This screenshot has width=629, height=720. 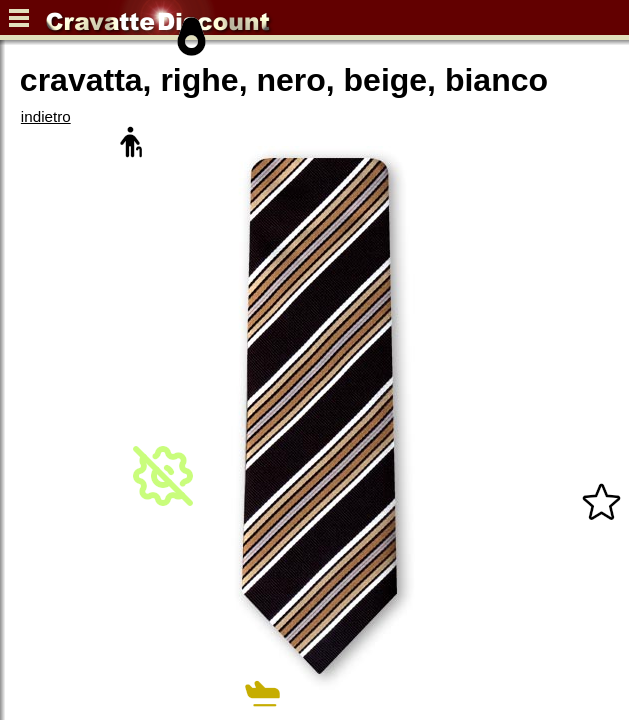 I want to click on add to favorites, so click(x=601, y=502).